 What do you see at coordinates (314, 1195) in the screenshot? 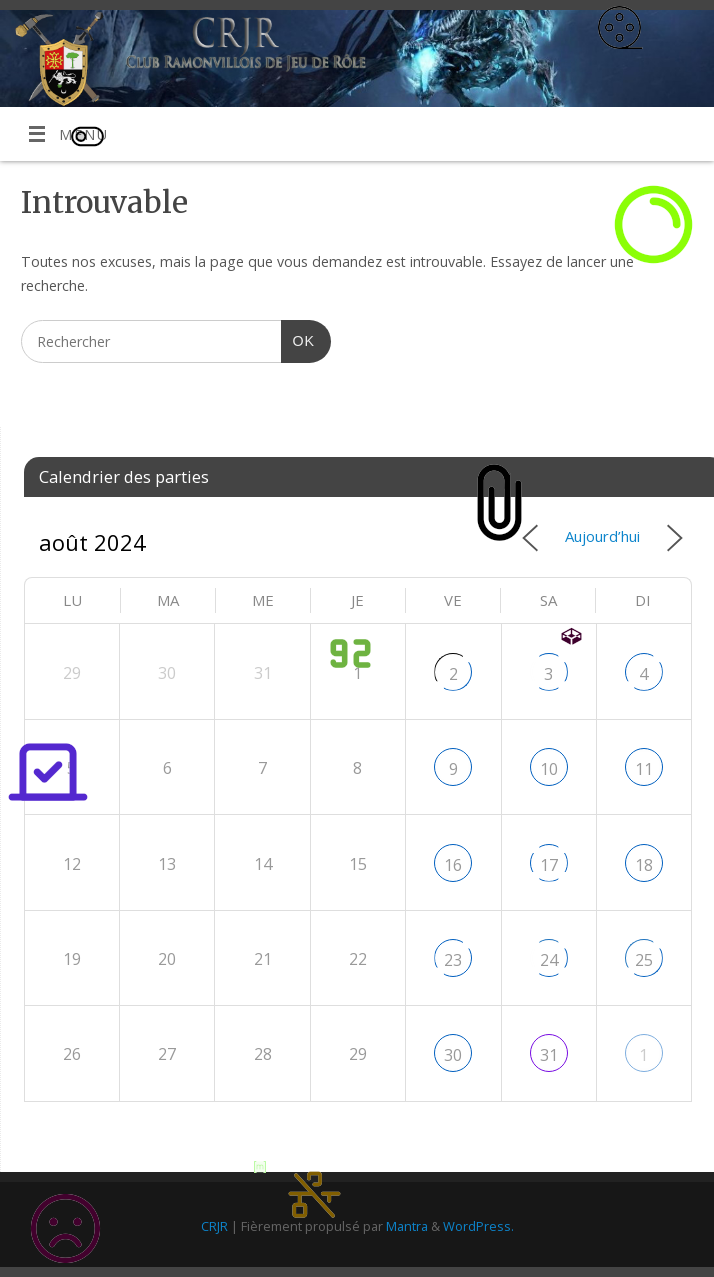
I see `network connection unavailable` at bounding box center [314, 1195].